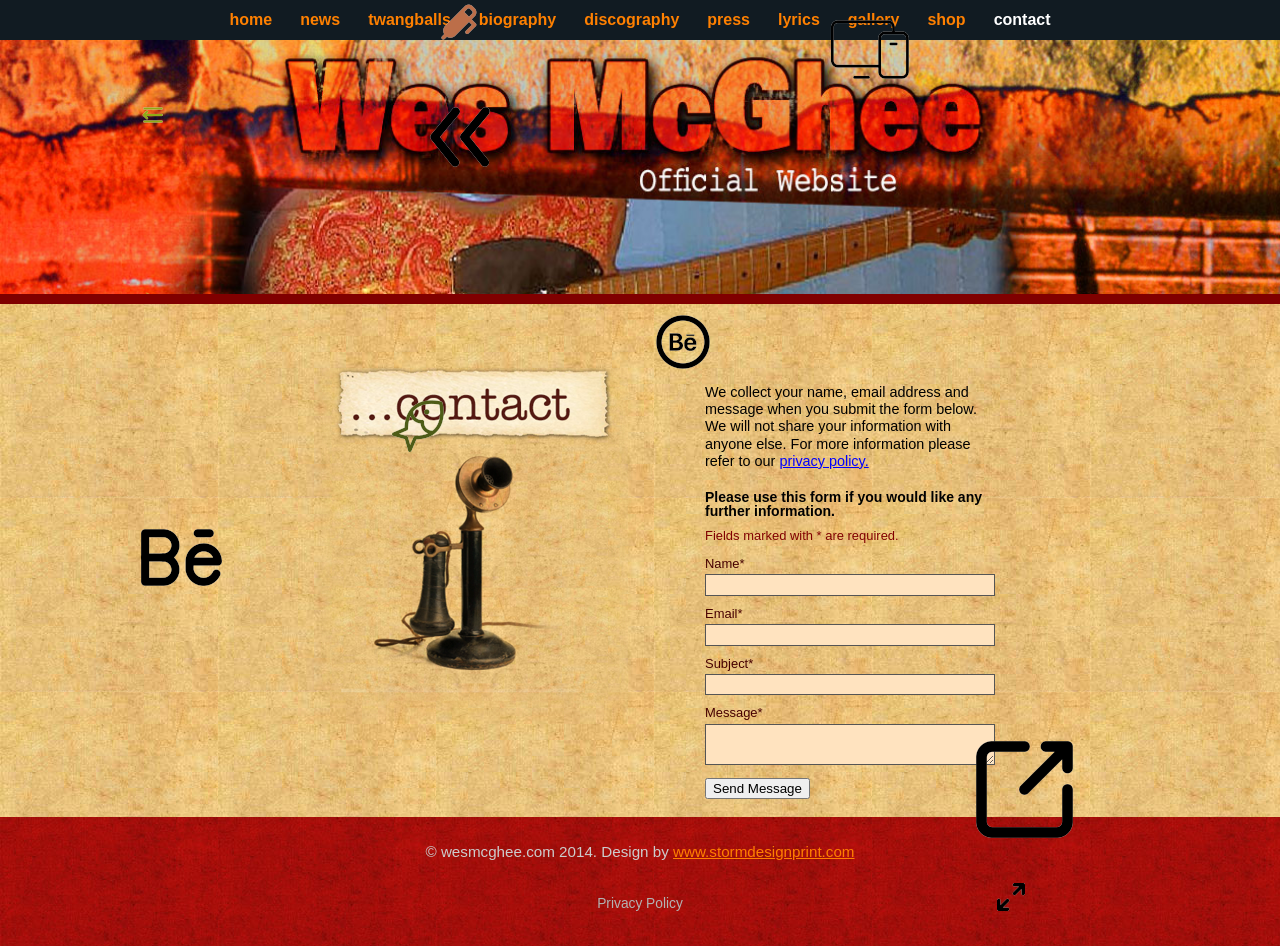  Describe the element at coordinates (868, 49) in the screenshot. I see `manage connected devices` at that location.